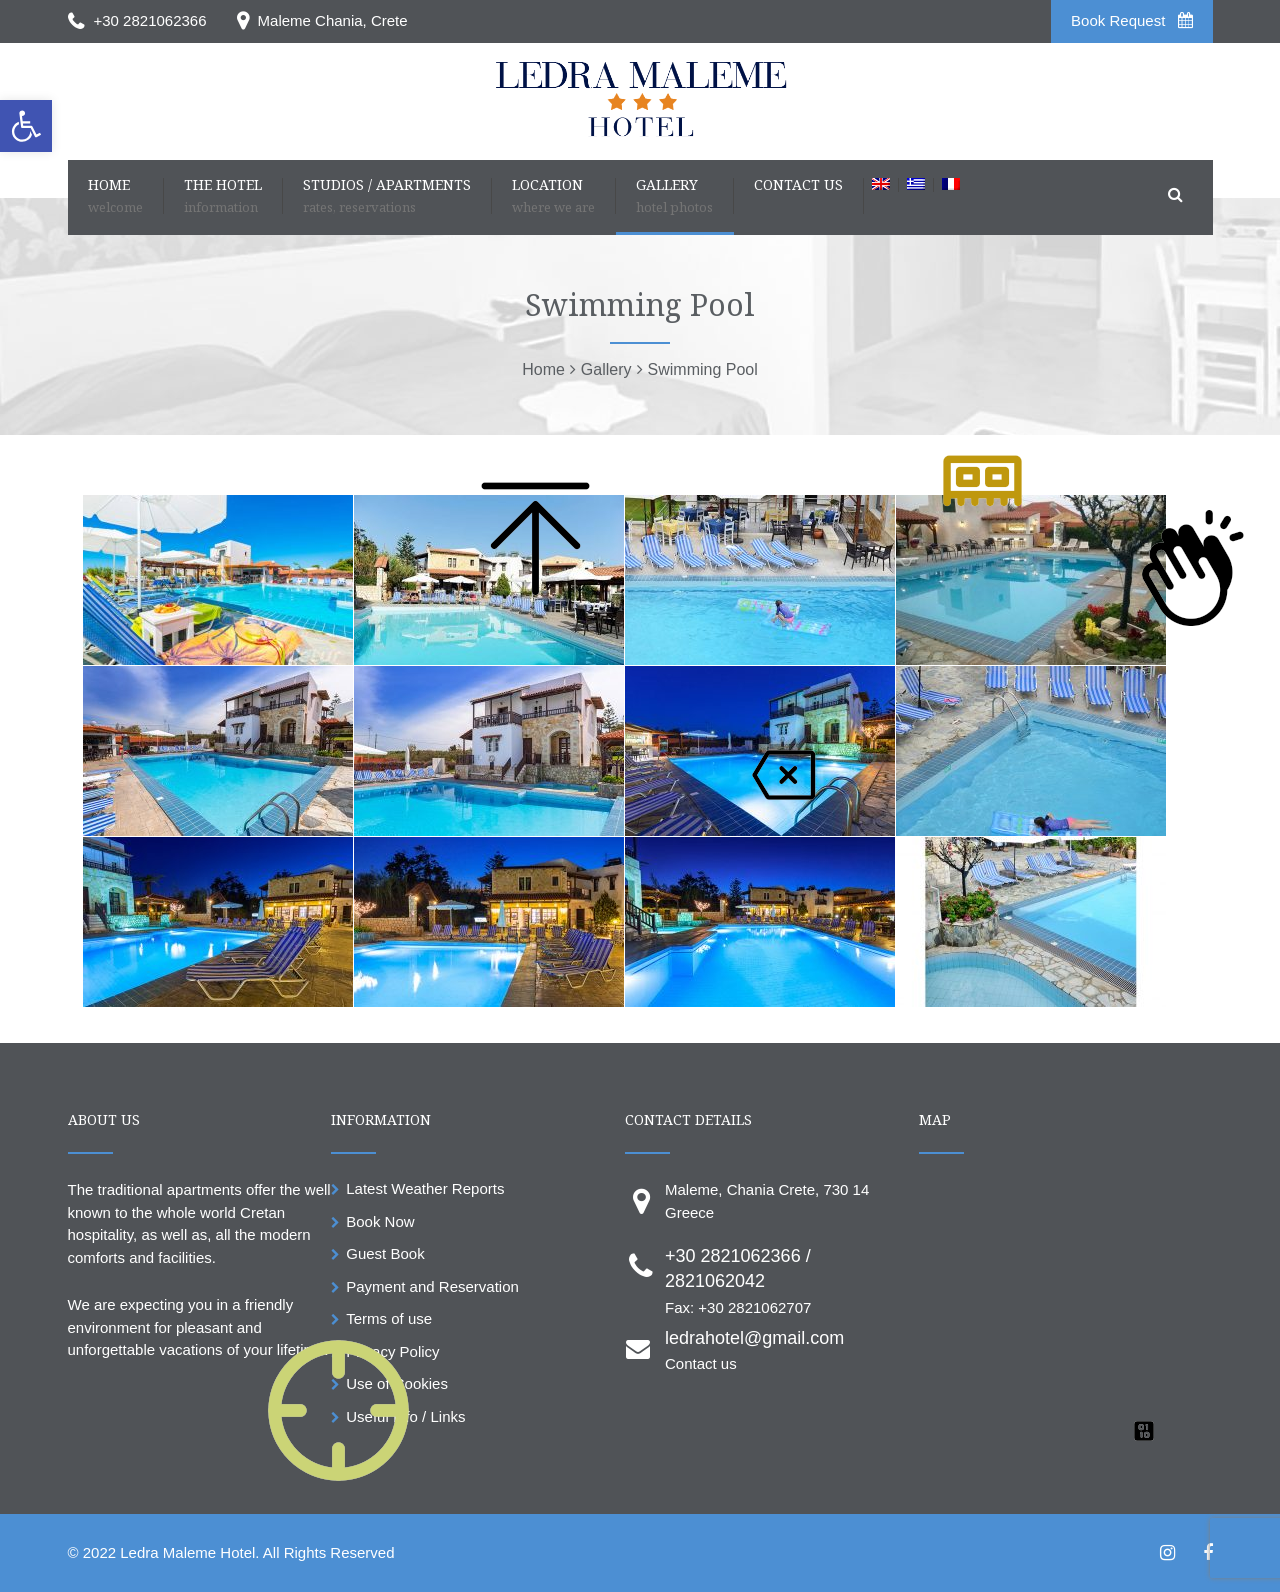 The image size is (1280, 1592). Describe the element at coordinates (1144, 1431) in the screenshot. I see `view binary or raw data` at that location.